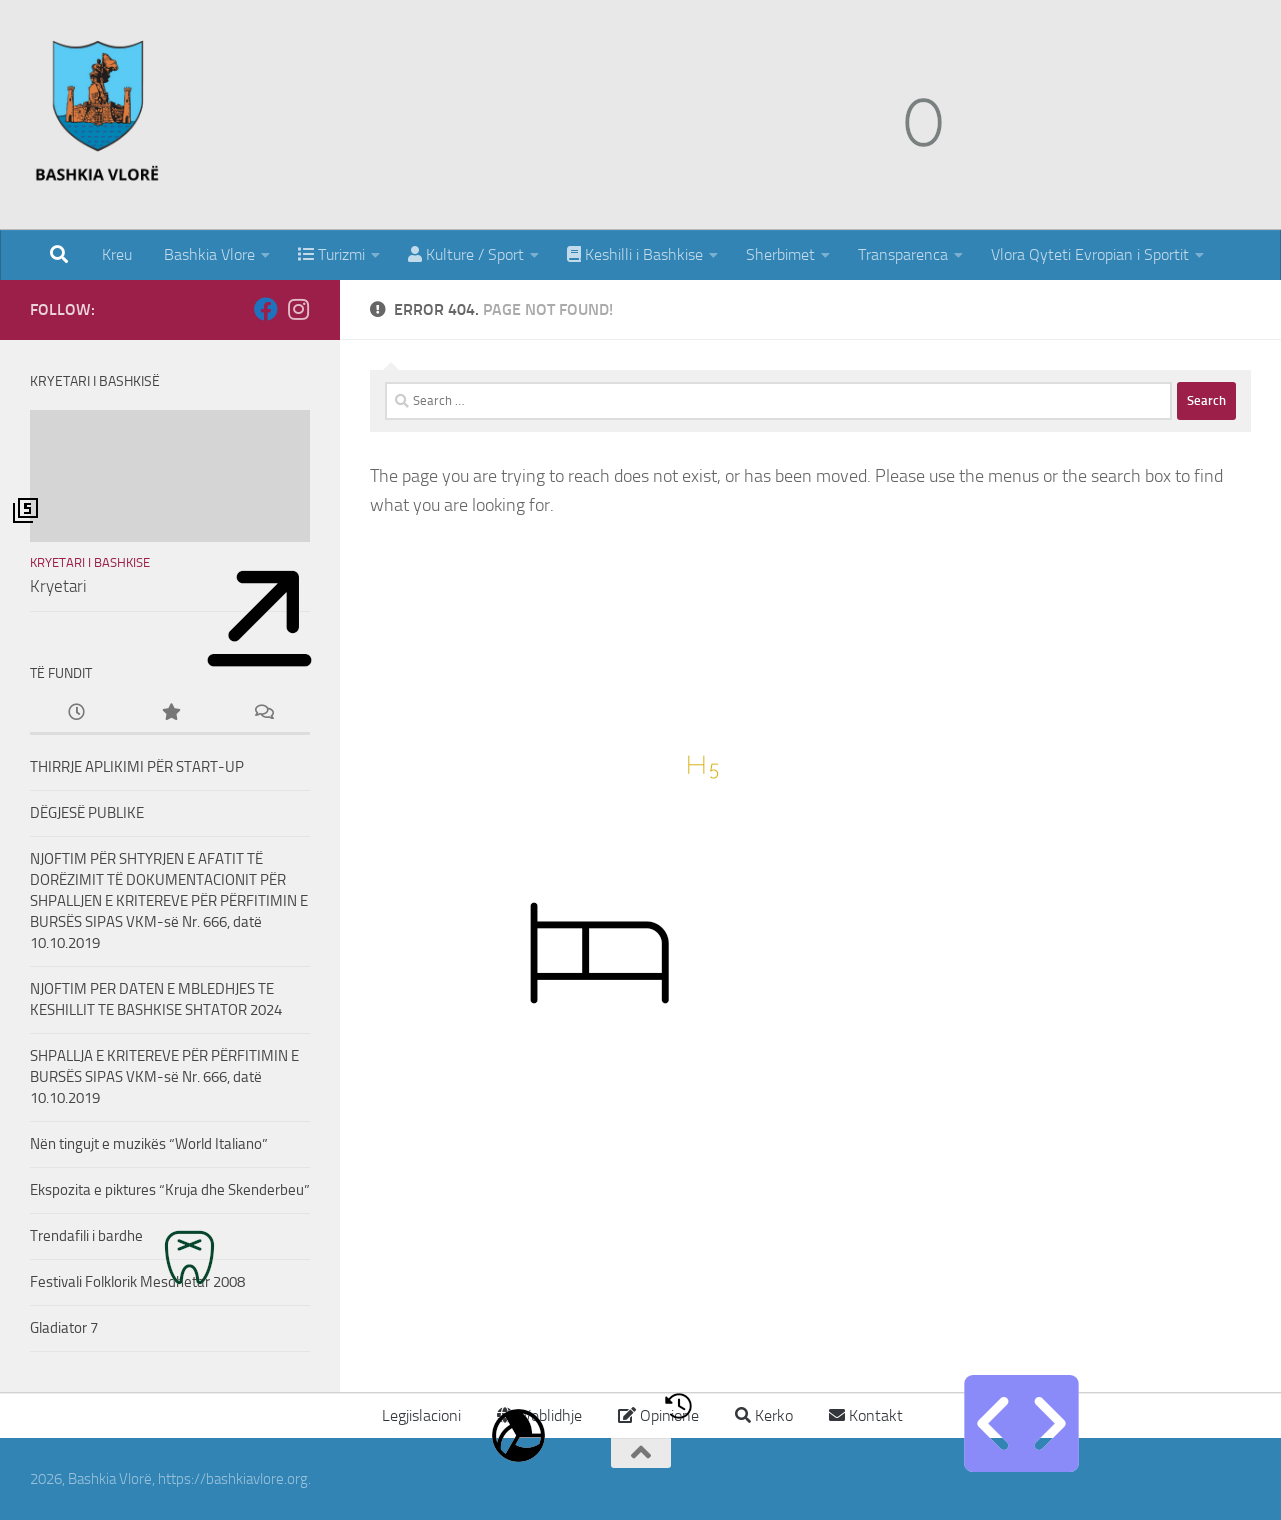 The height and width of the screenshot is (1520, 1281). I want to click on access volleyball or beach sports content, so click(518, 1435).